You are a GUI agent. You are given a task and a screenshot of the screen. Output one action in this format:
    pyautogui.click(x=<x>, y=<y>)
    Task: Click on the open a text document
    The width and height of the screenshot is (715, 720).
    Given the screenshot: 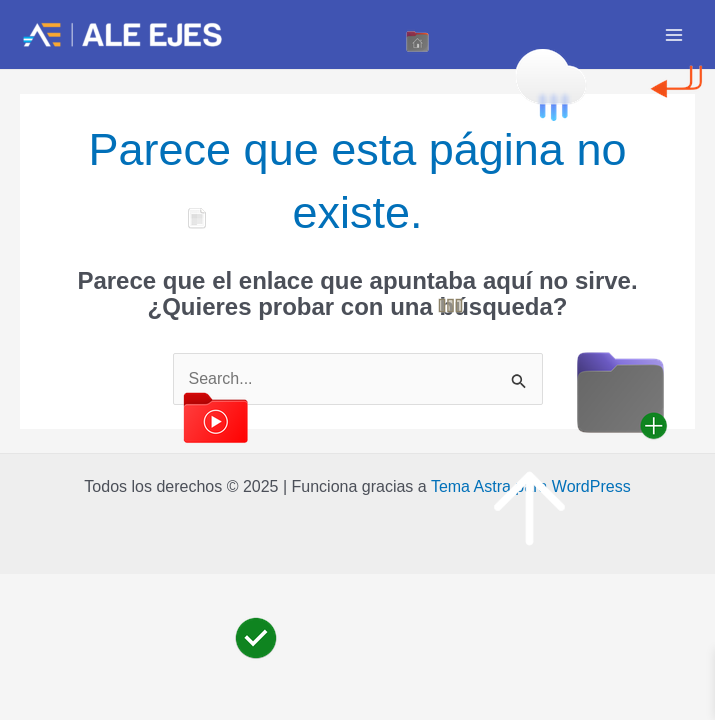 What is the action you would take?
    pyautogui.click(x=197, y=218)
    